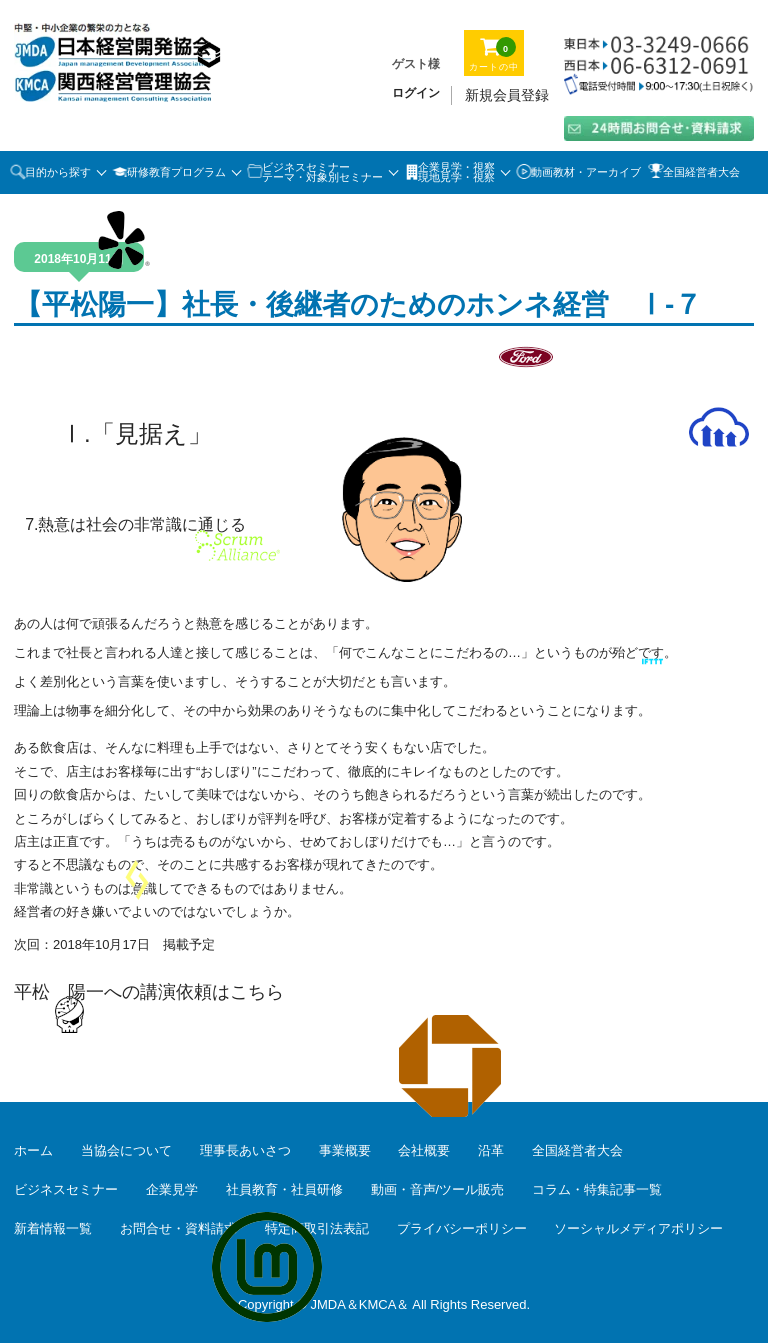  Describe the element at coordinates (137, 880) in the screenshot. I see `visit lintcode coding practice platform` at that location.